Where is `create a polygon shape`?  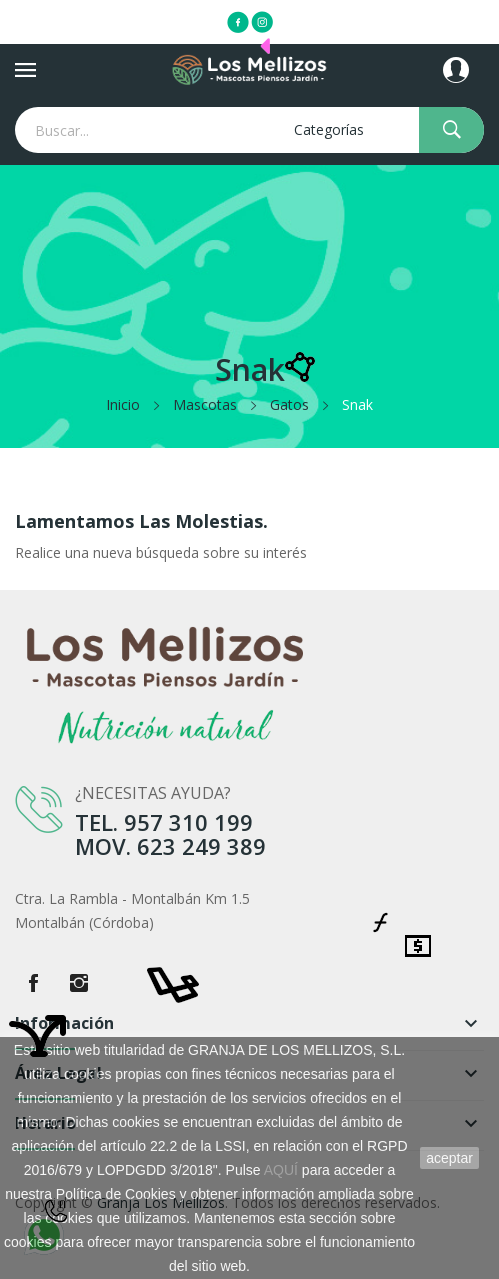 create a polygon shape is located at coordinates (300, 367).